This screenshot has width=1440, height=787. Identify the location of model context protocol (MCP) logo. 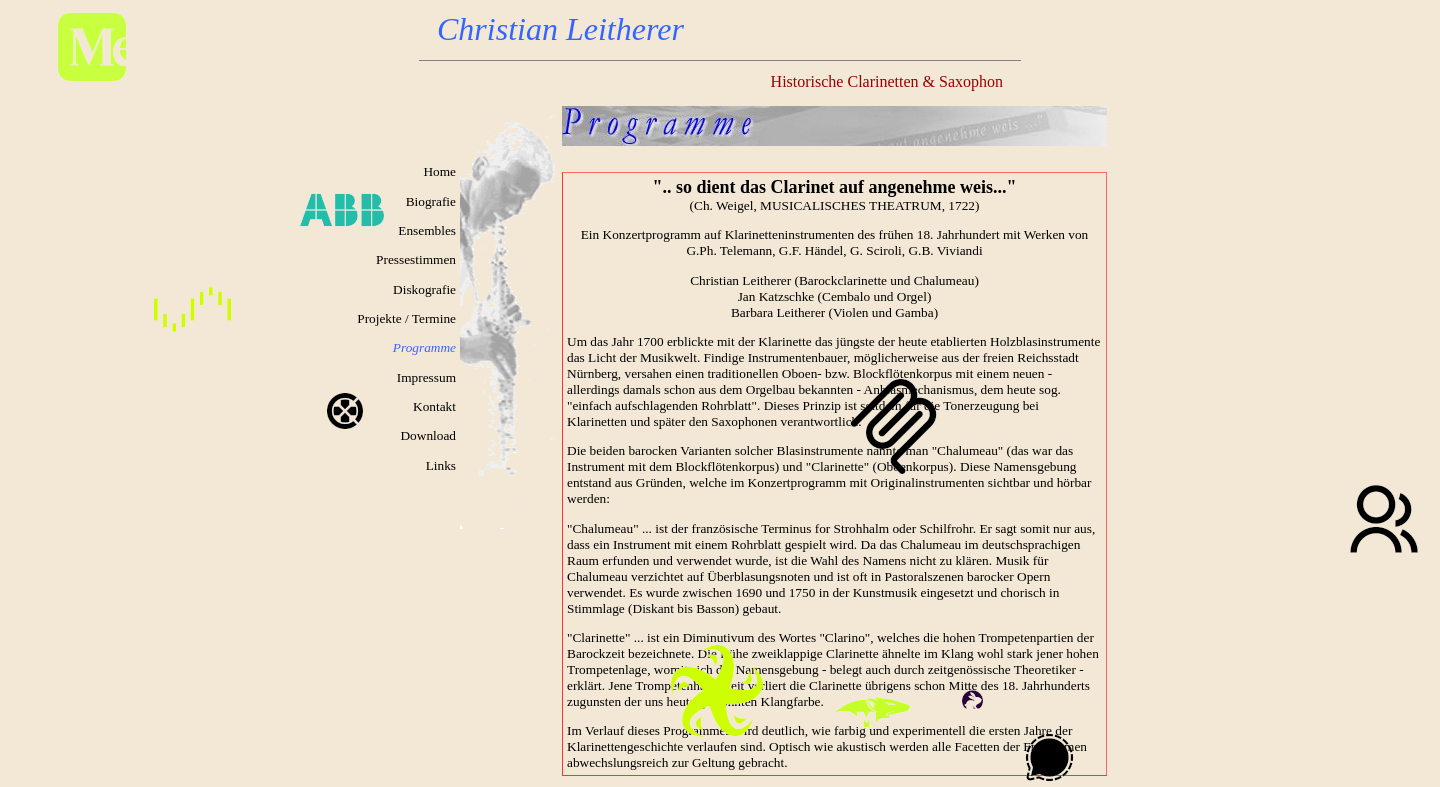
(893, 426).